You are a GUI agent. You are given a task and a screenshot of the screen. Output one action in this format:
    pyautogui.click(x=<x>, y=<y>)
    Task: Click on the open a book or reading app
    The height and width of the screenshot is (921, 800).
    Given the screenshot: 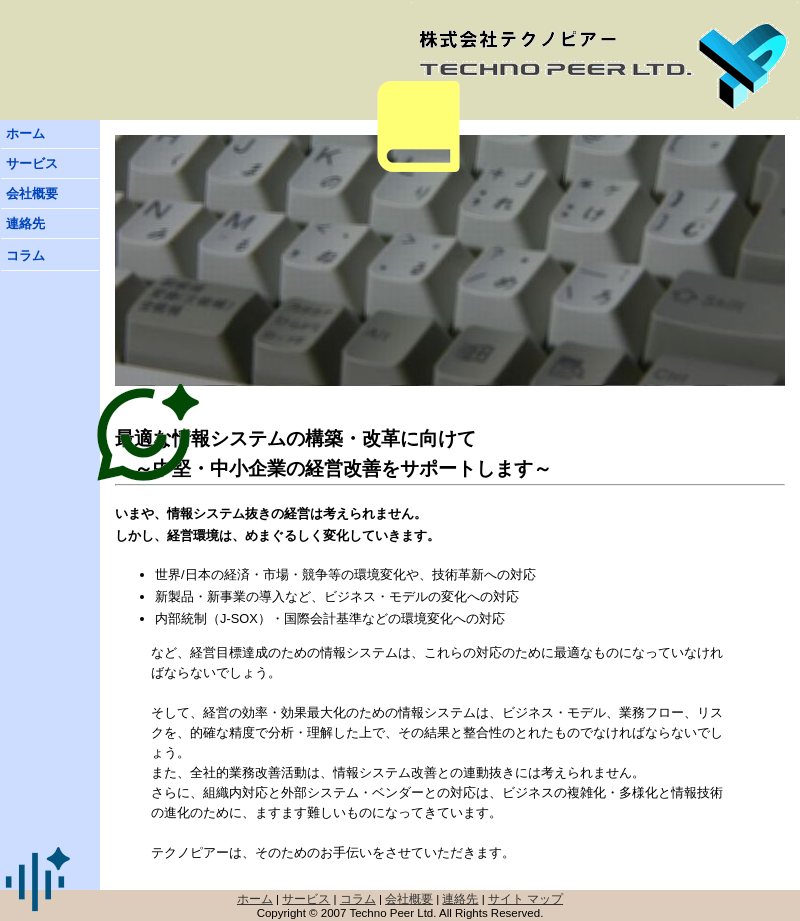 What is the action you would take?
    pyautogui.click(x=418, y=126)
    